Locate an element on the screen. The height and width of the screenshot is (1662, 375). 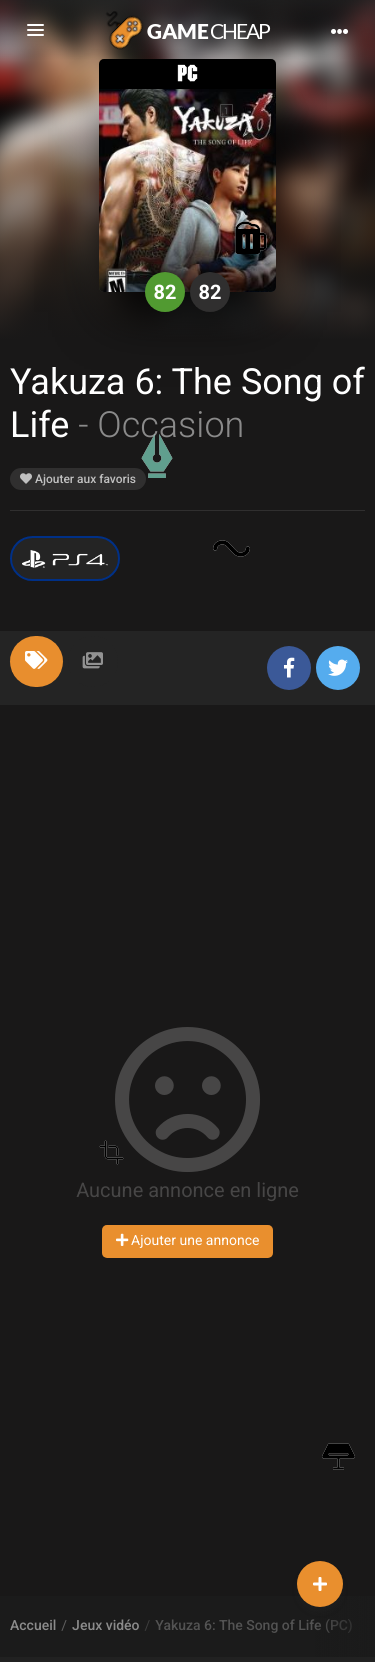
access bar or brewery locations is located at coordinates (249, 239).